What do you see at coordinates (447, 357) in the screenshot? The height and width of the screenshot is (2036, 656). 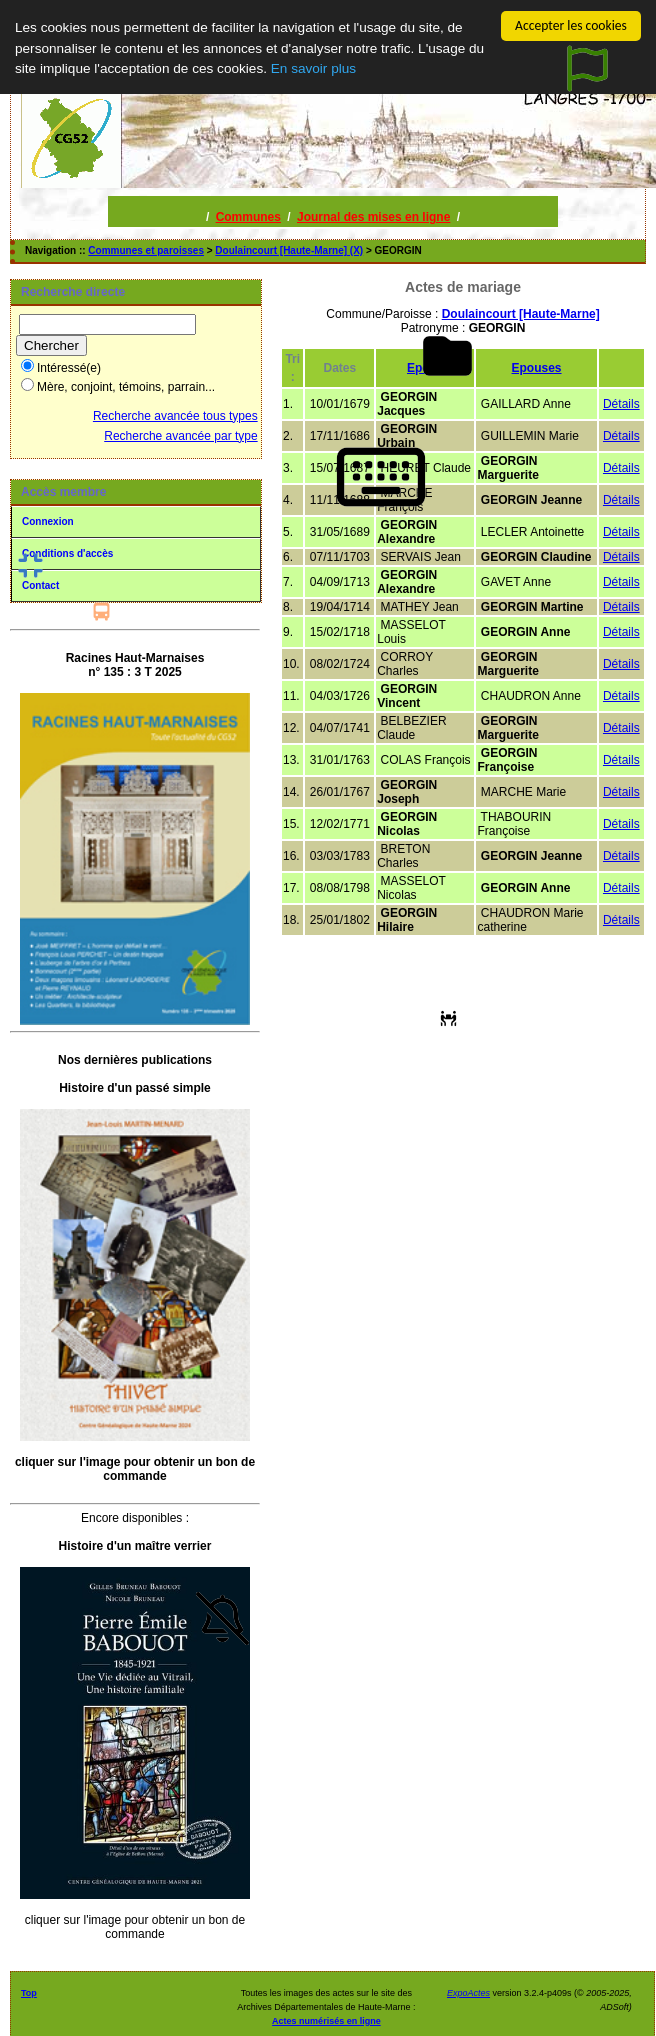 I see `access your files and documents` at bounding box center [447, 357].